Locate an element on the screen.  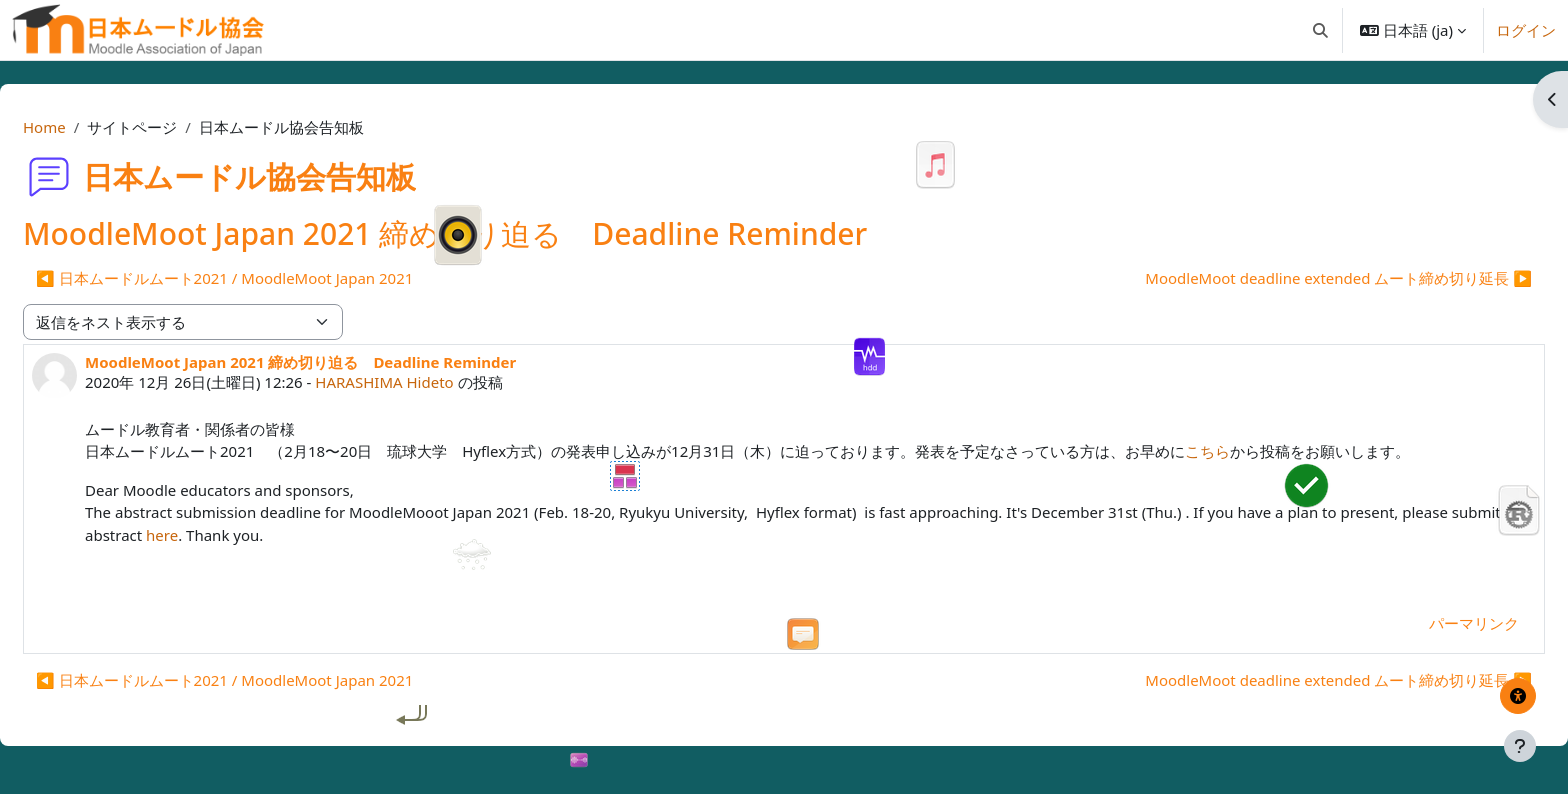
open sound or audio settings panel is located at coordinates (458, 235).